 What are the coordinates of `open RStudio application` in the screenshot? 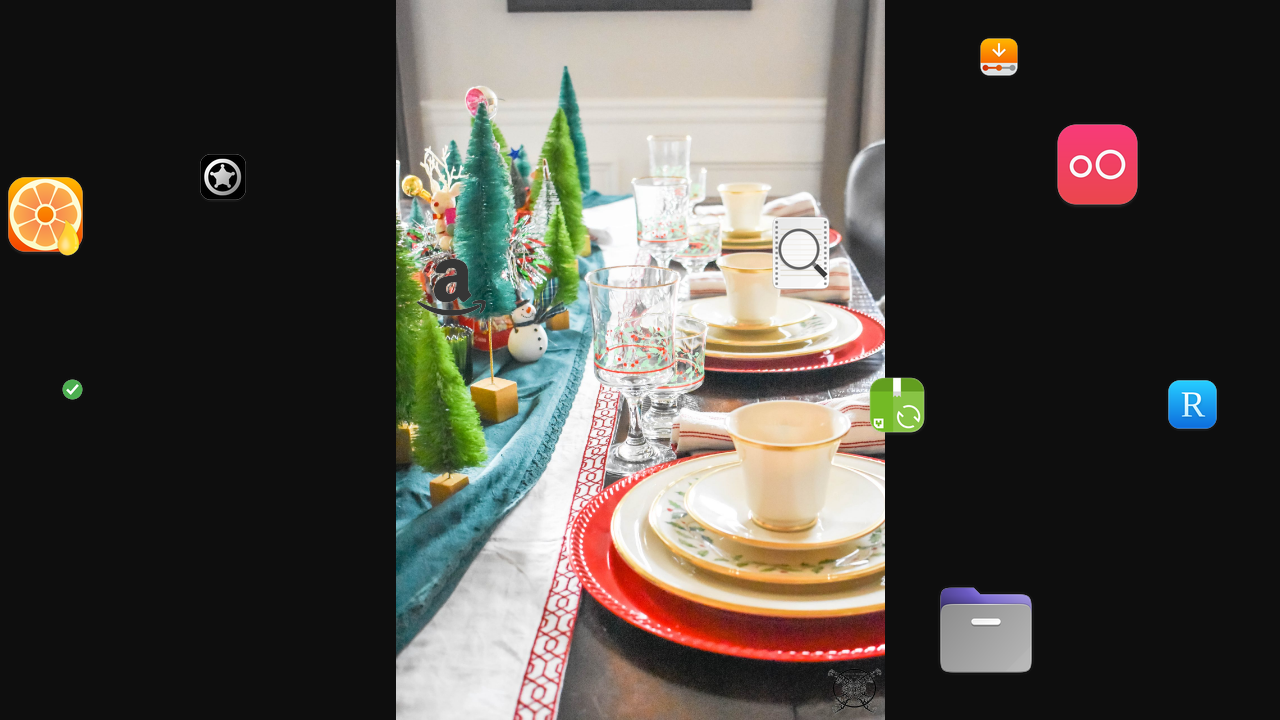 It's located at (1192, 404).